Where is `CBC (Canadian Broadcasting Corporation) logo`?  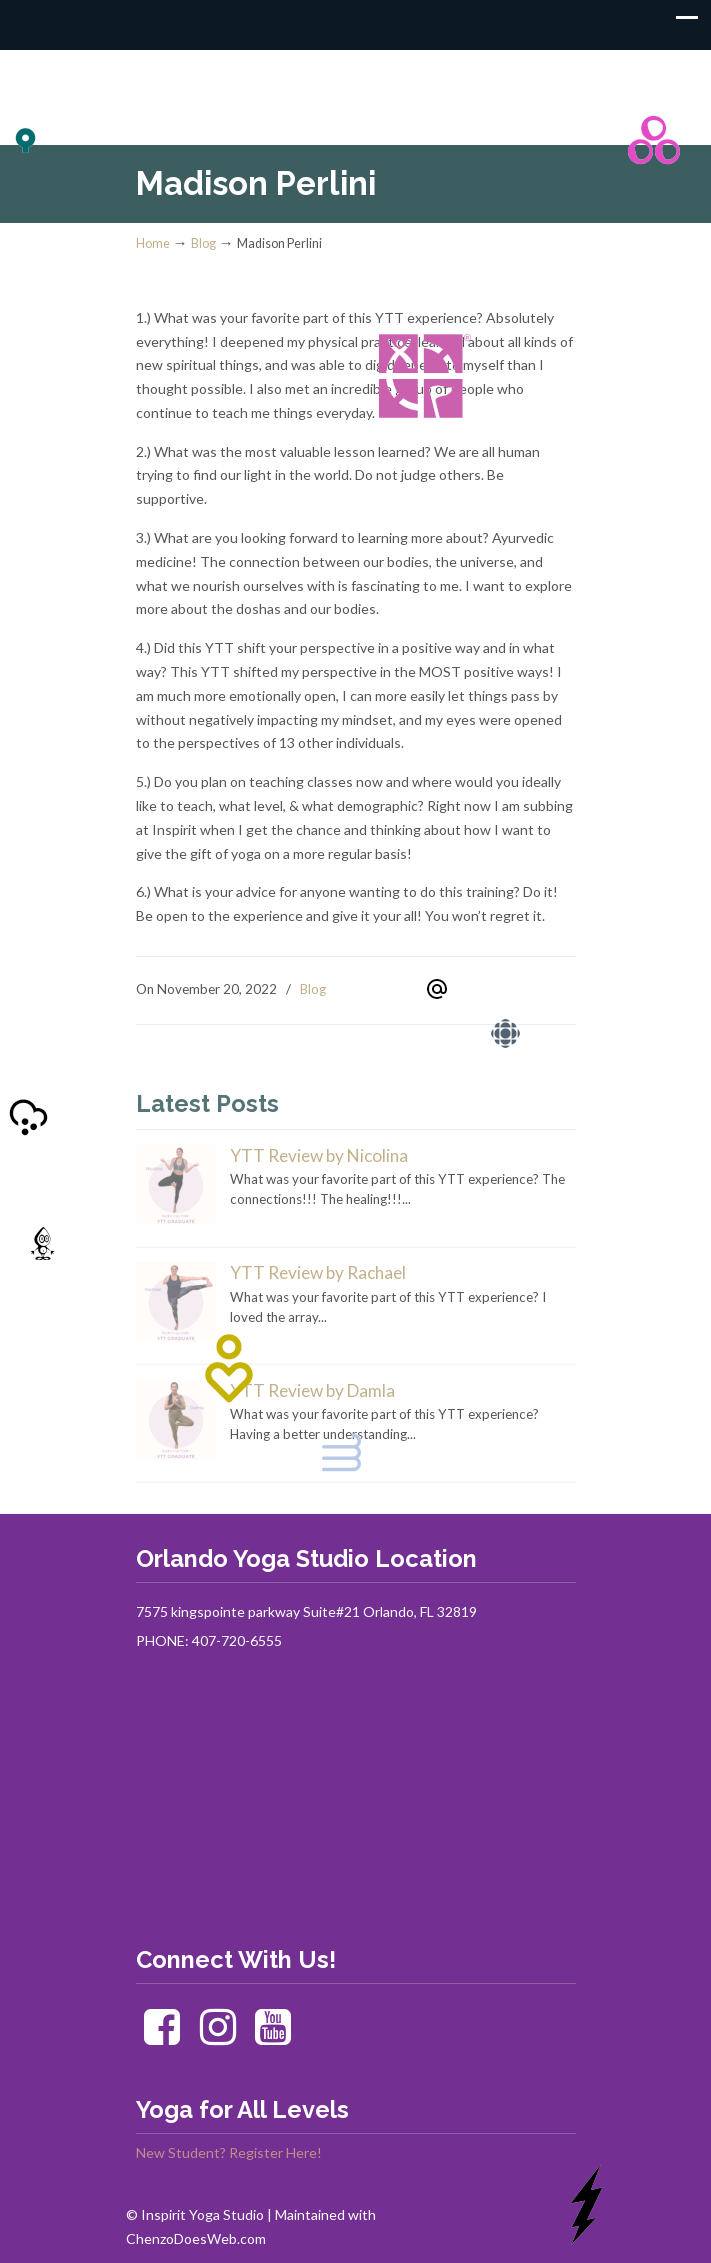
CBC (Canadian Broadcasting Corporation) logo is located at coordinates (505, 1033).